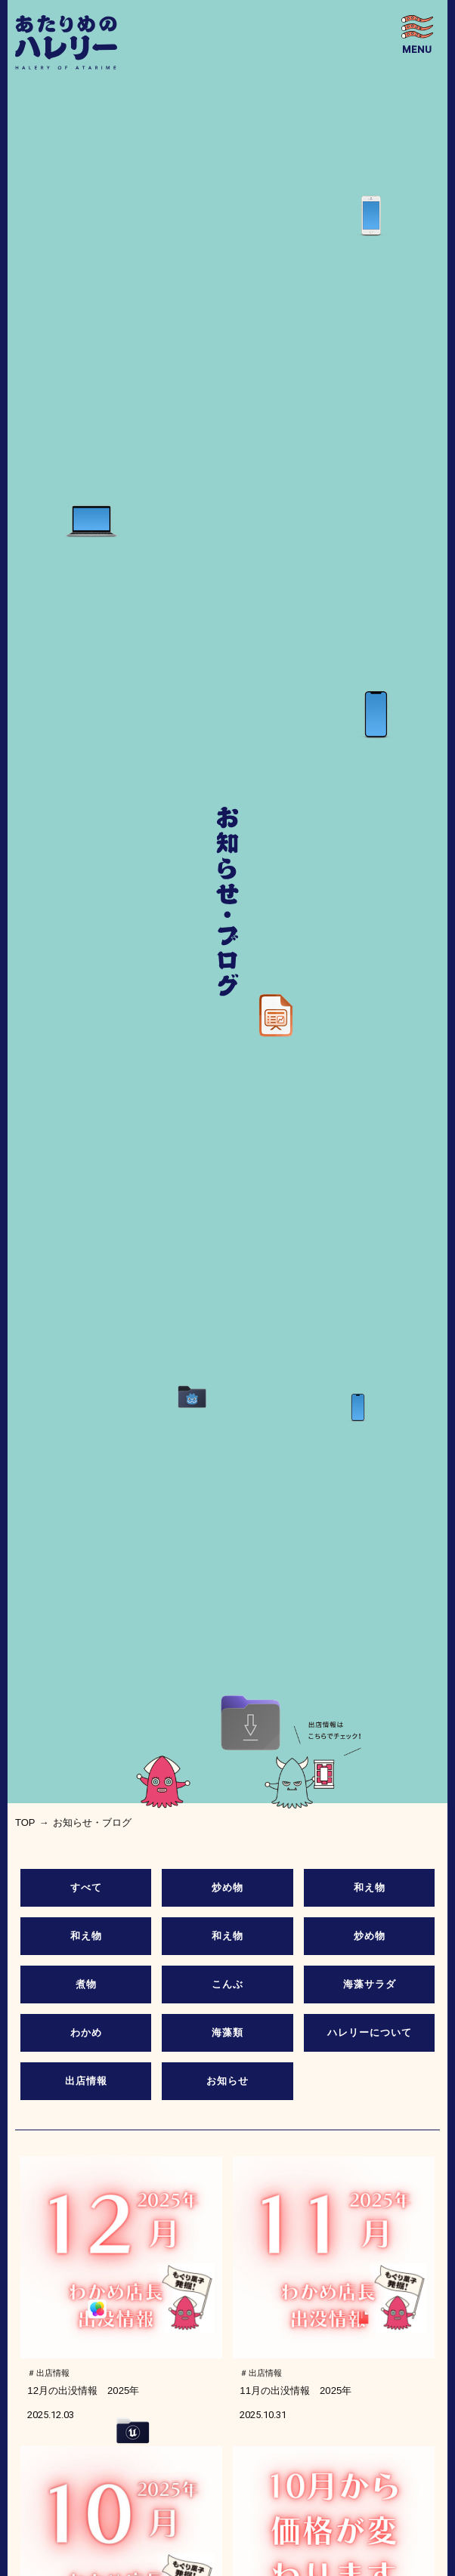  What do you see at coordinates (97, 2309) in the screenshot?
I see `open Game Center to view achievements and leaderboards` at bounding box center [97, 2309].